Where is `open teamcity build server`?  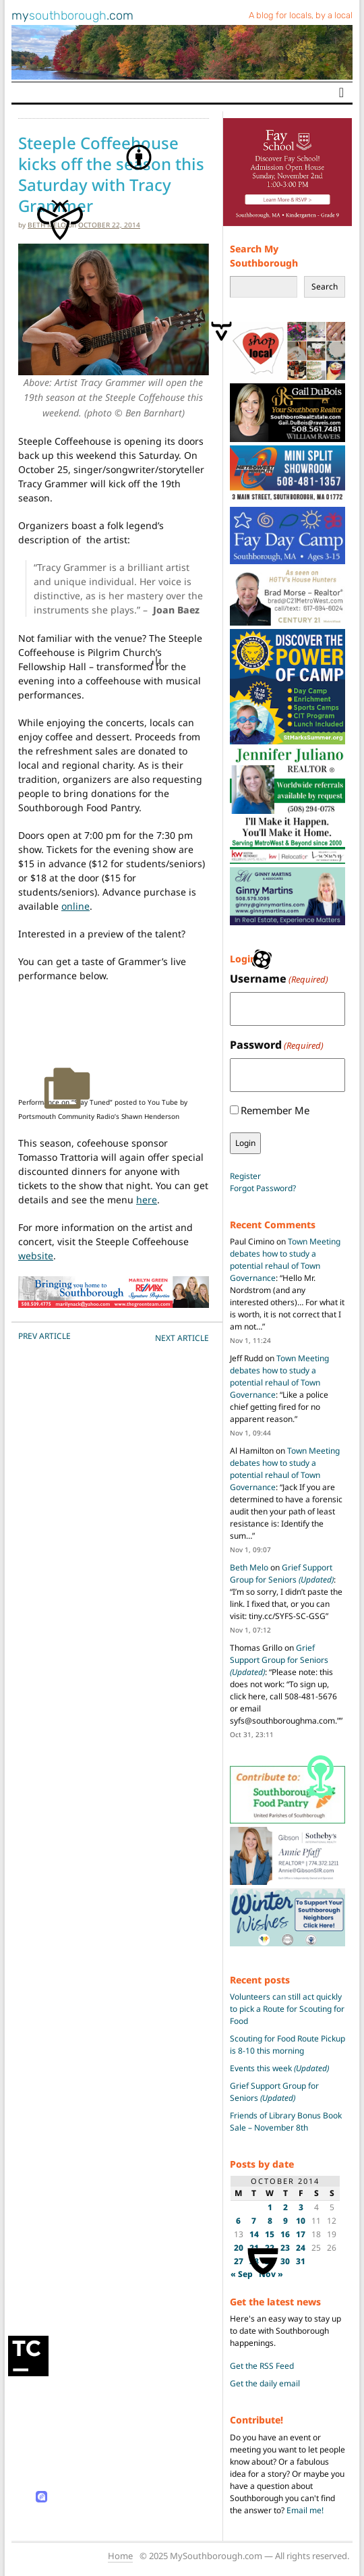
open teamcity build server is located at coordinates (28, 2356).